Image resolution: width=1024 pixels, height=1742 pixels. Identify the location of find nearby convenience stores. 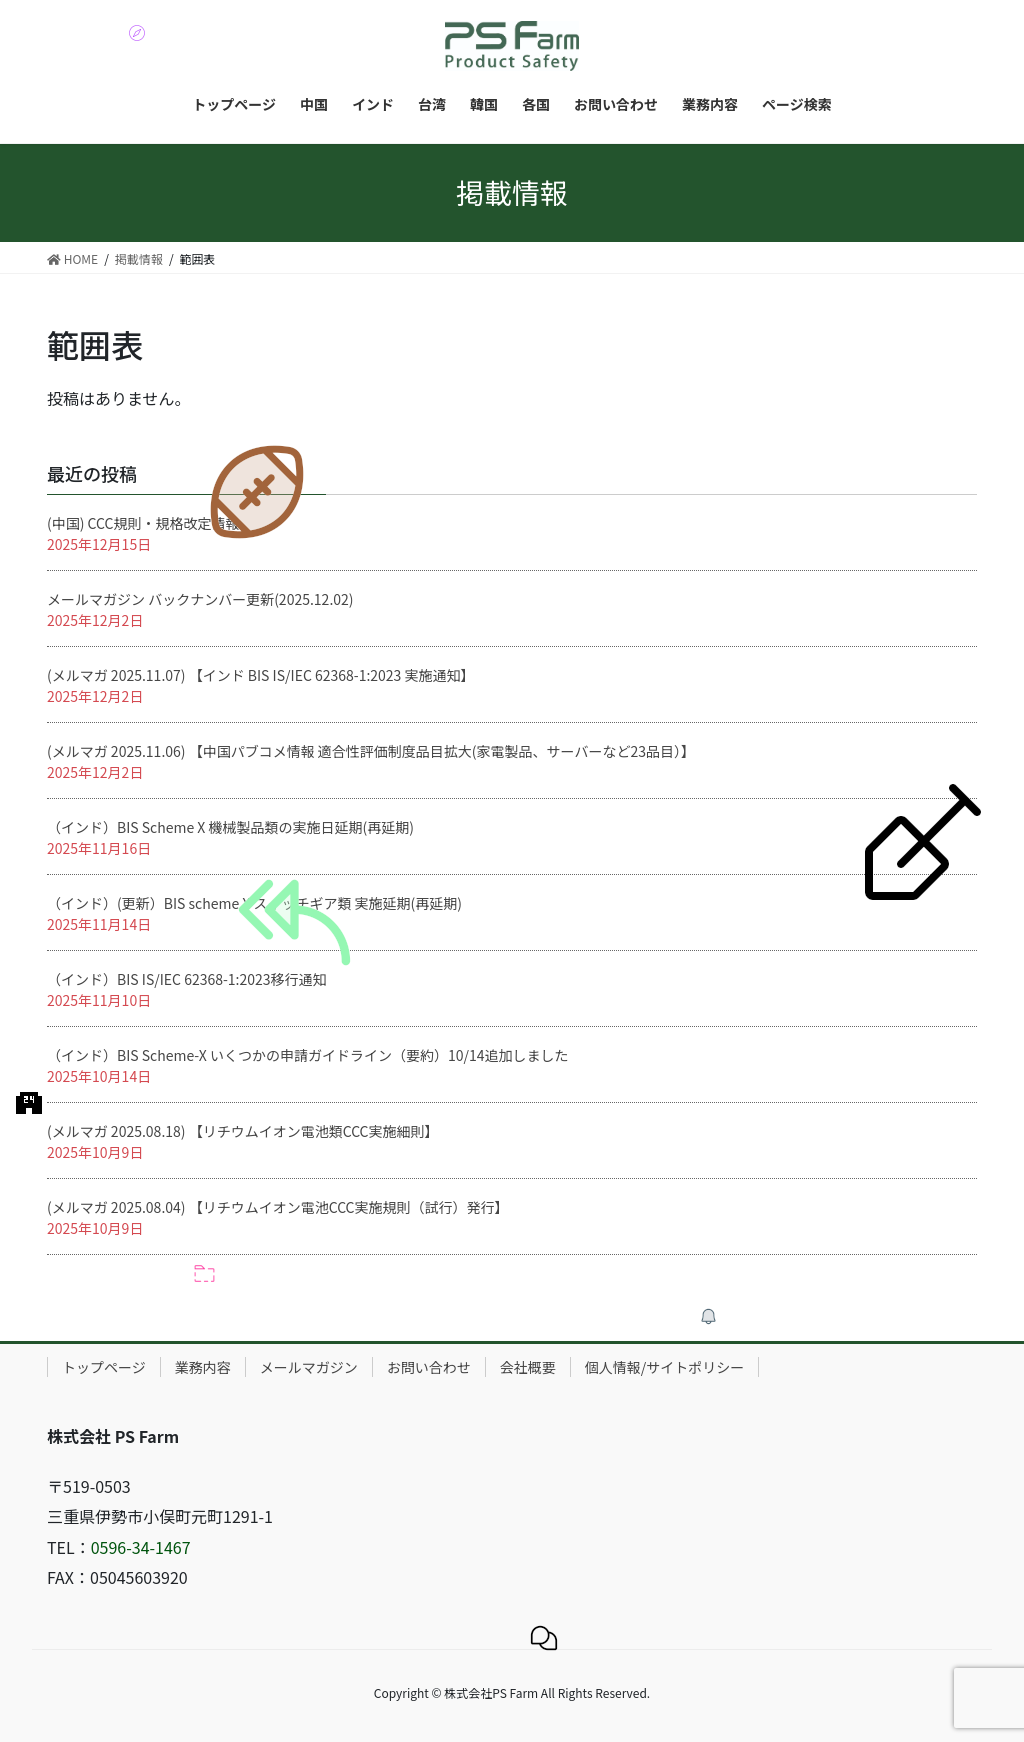
(29, 1103).